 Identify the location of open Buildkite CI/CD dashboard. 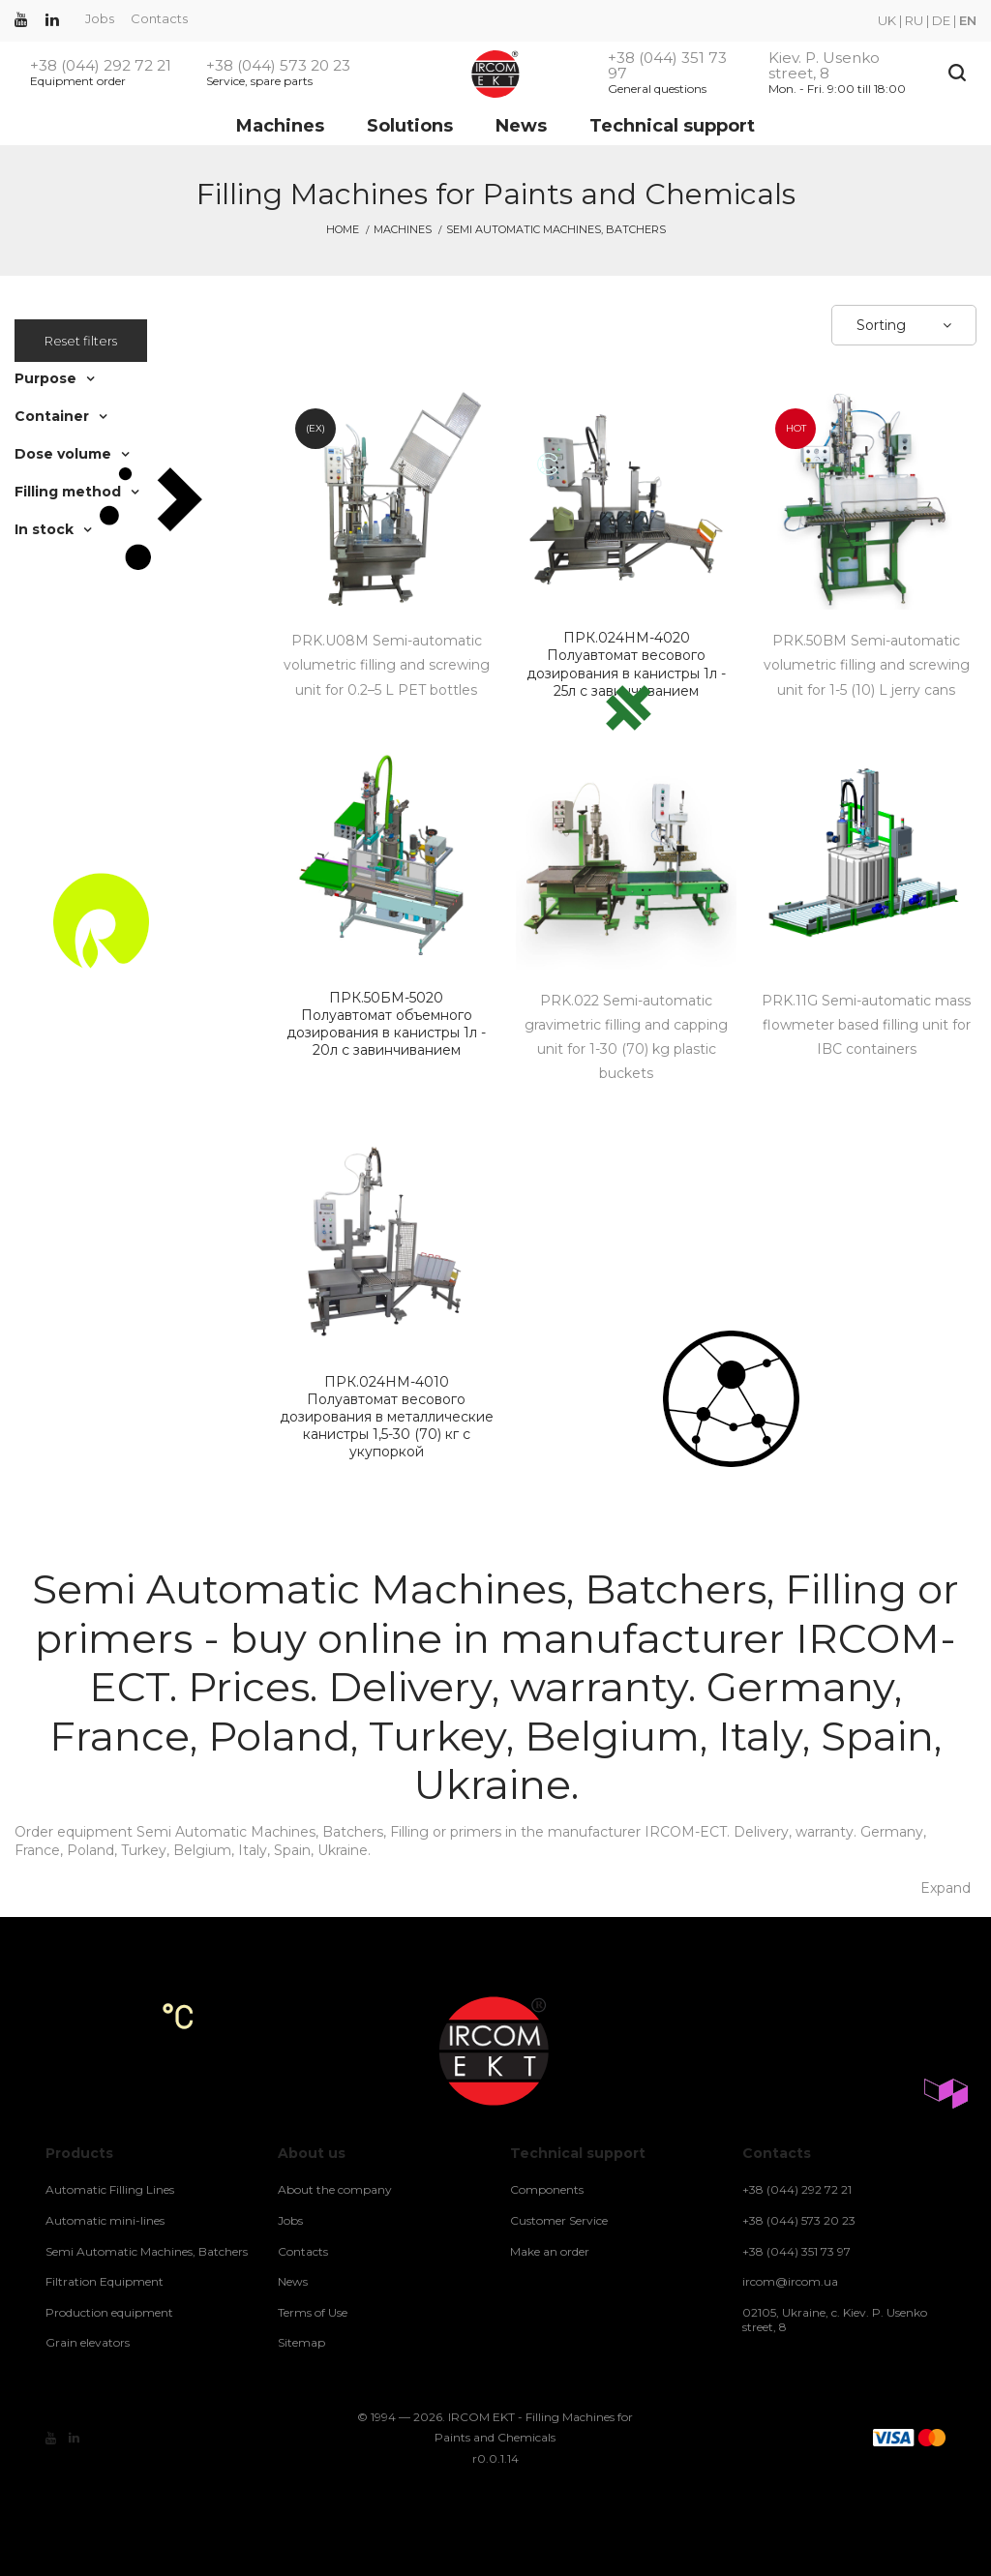
(946, 2093).